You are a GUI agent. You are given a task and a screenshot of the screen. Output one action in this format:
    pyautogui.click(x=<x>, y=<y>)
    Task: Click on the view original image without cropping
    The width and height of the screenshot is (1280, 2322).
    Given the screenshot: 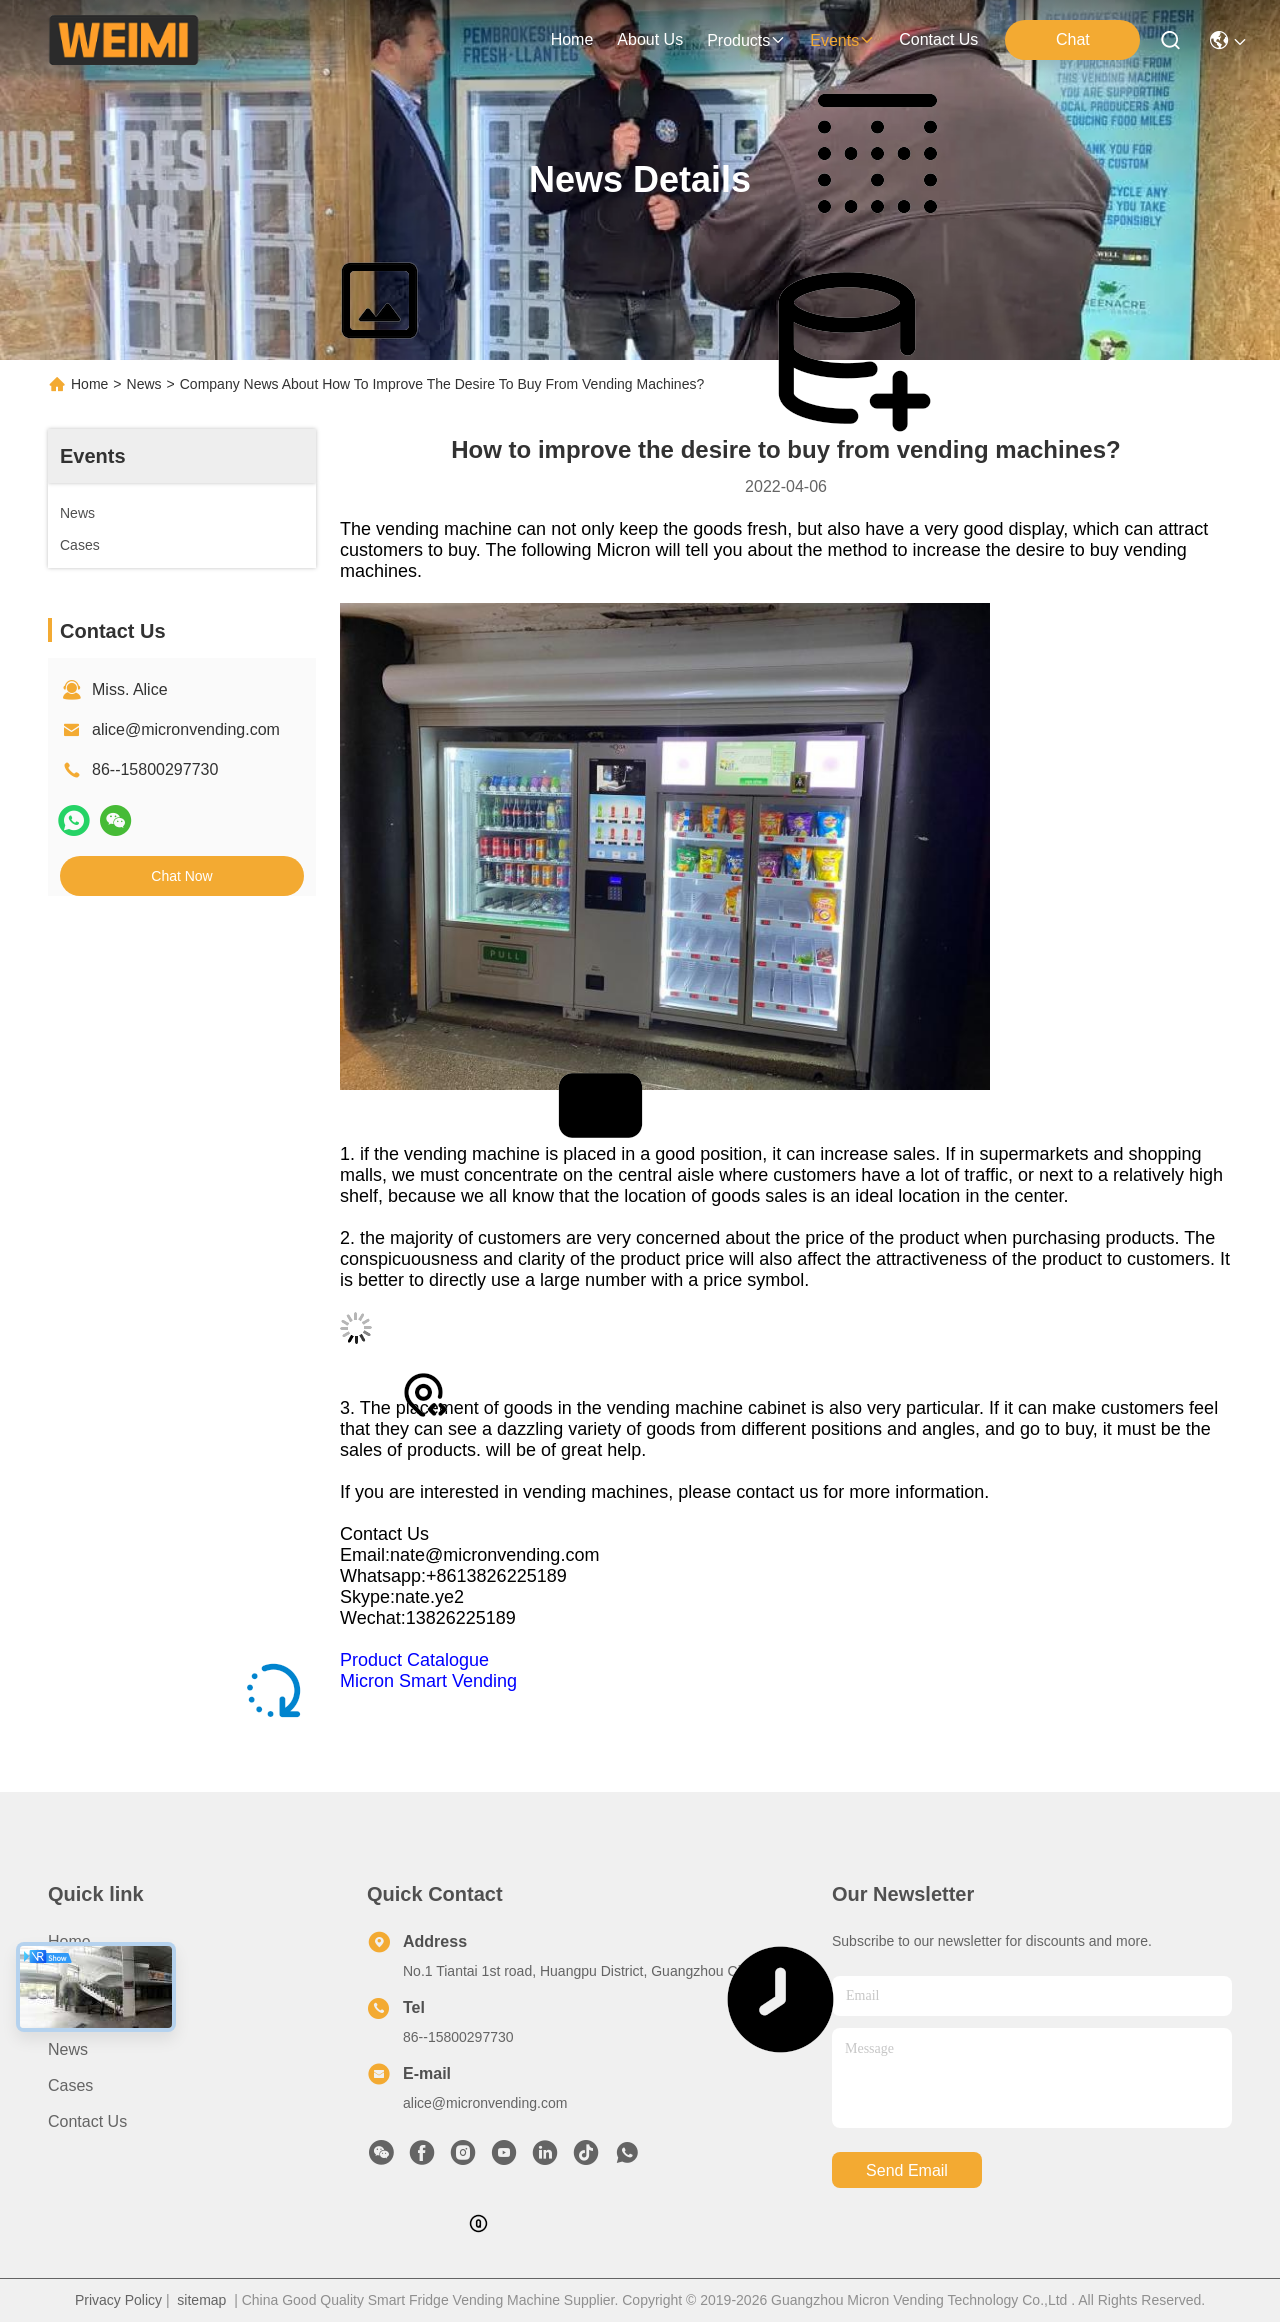 What is the action you would take?
    pyautogui.click(x=379, y=300)
    